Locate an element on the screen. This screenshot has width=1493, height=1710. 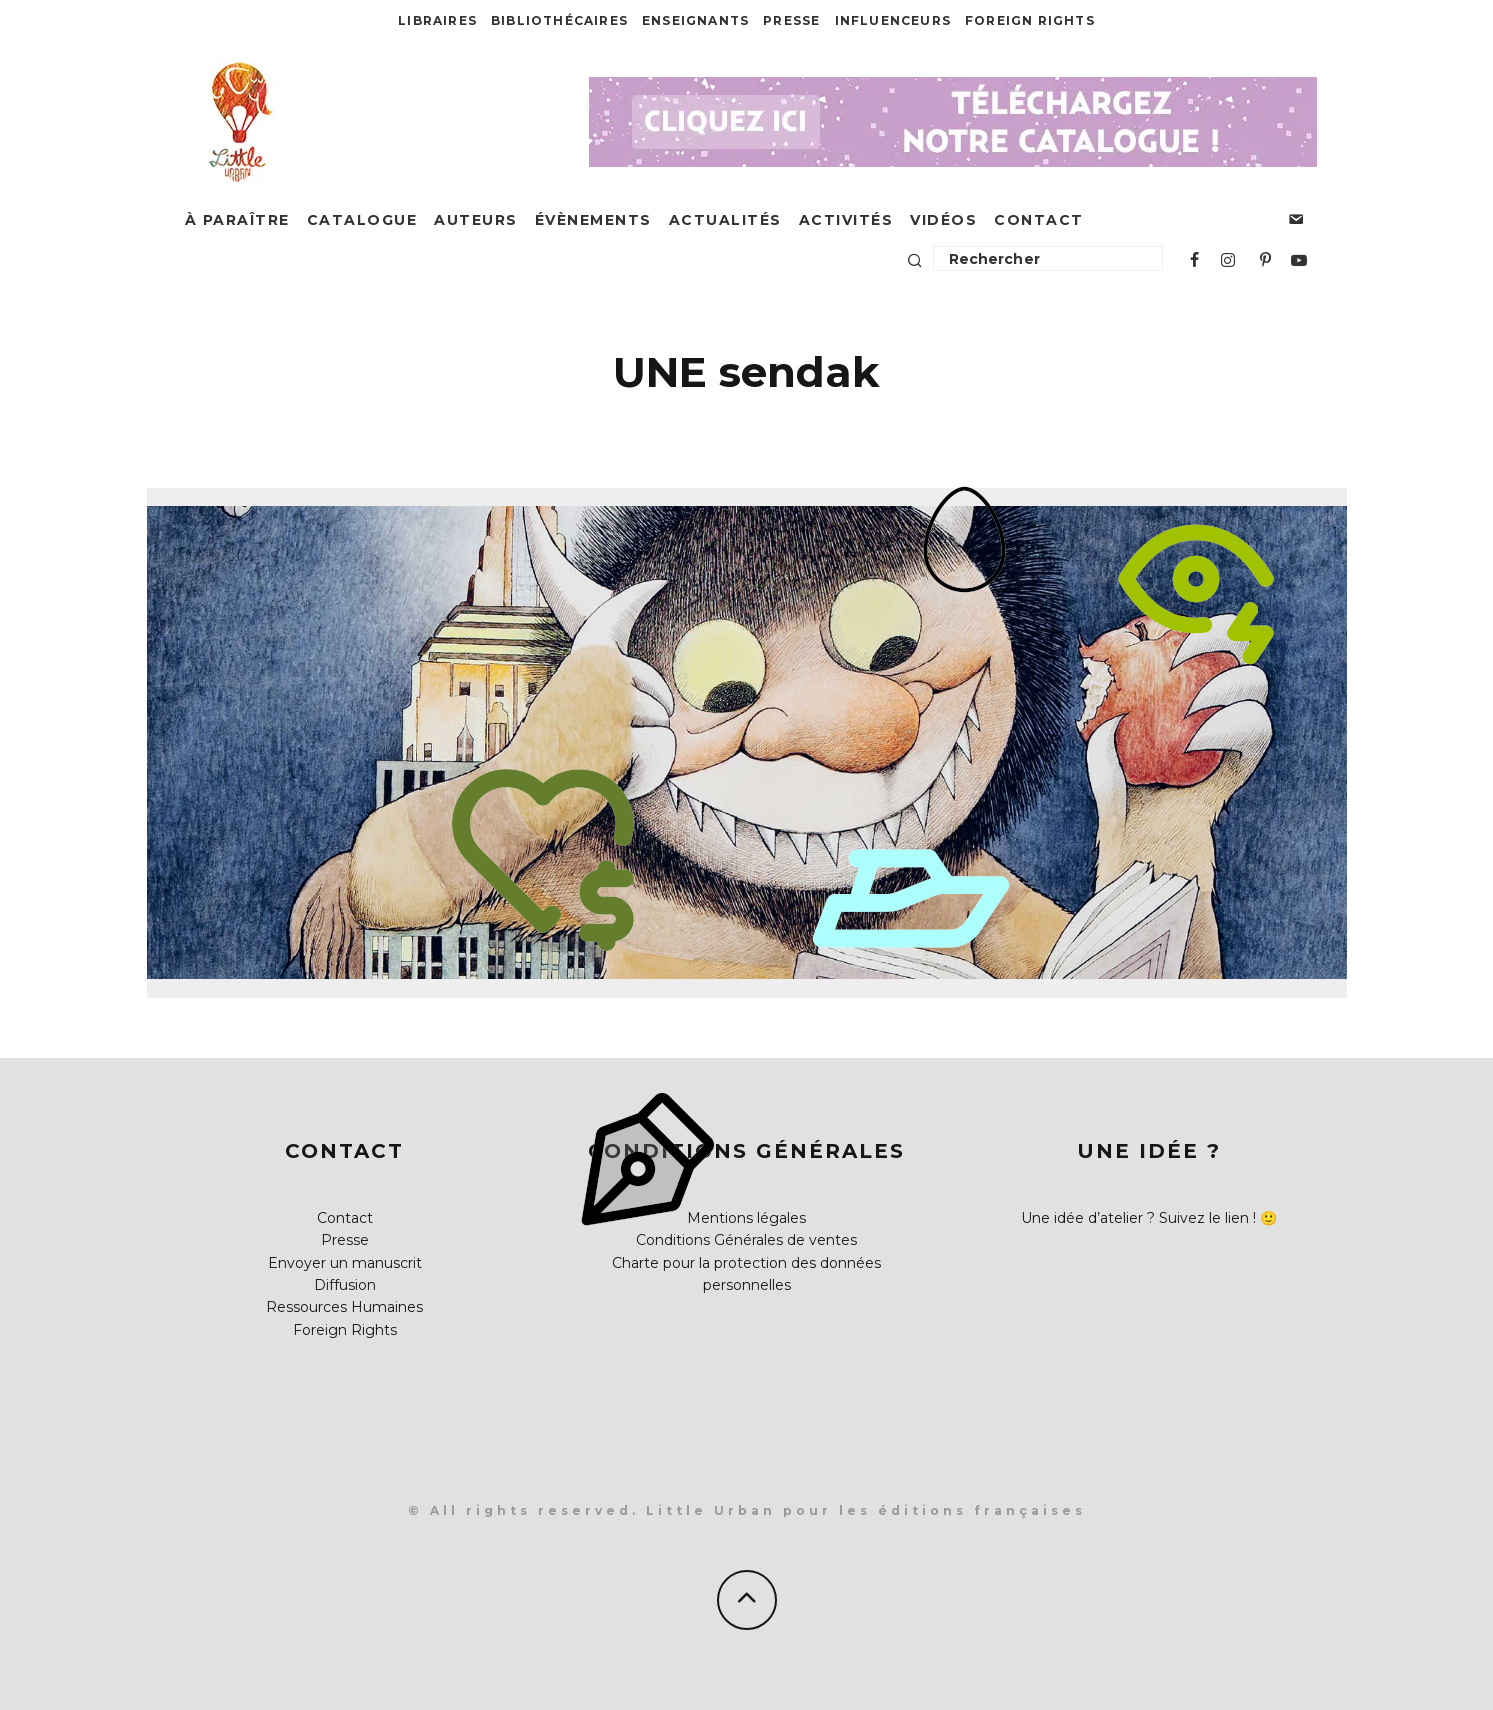
access drawing or illustration tools is located at coordinates (640, 1166).